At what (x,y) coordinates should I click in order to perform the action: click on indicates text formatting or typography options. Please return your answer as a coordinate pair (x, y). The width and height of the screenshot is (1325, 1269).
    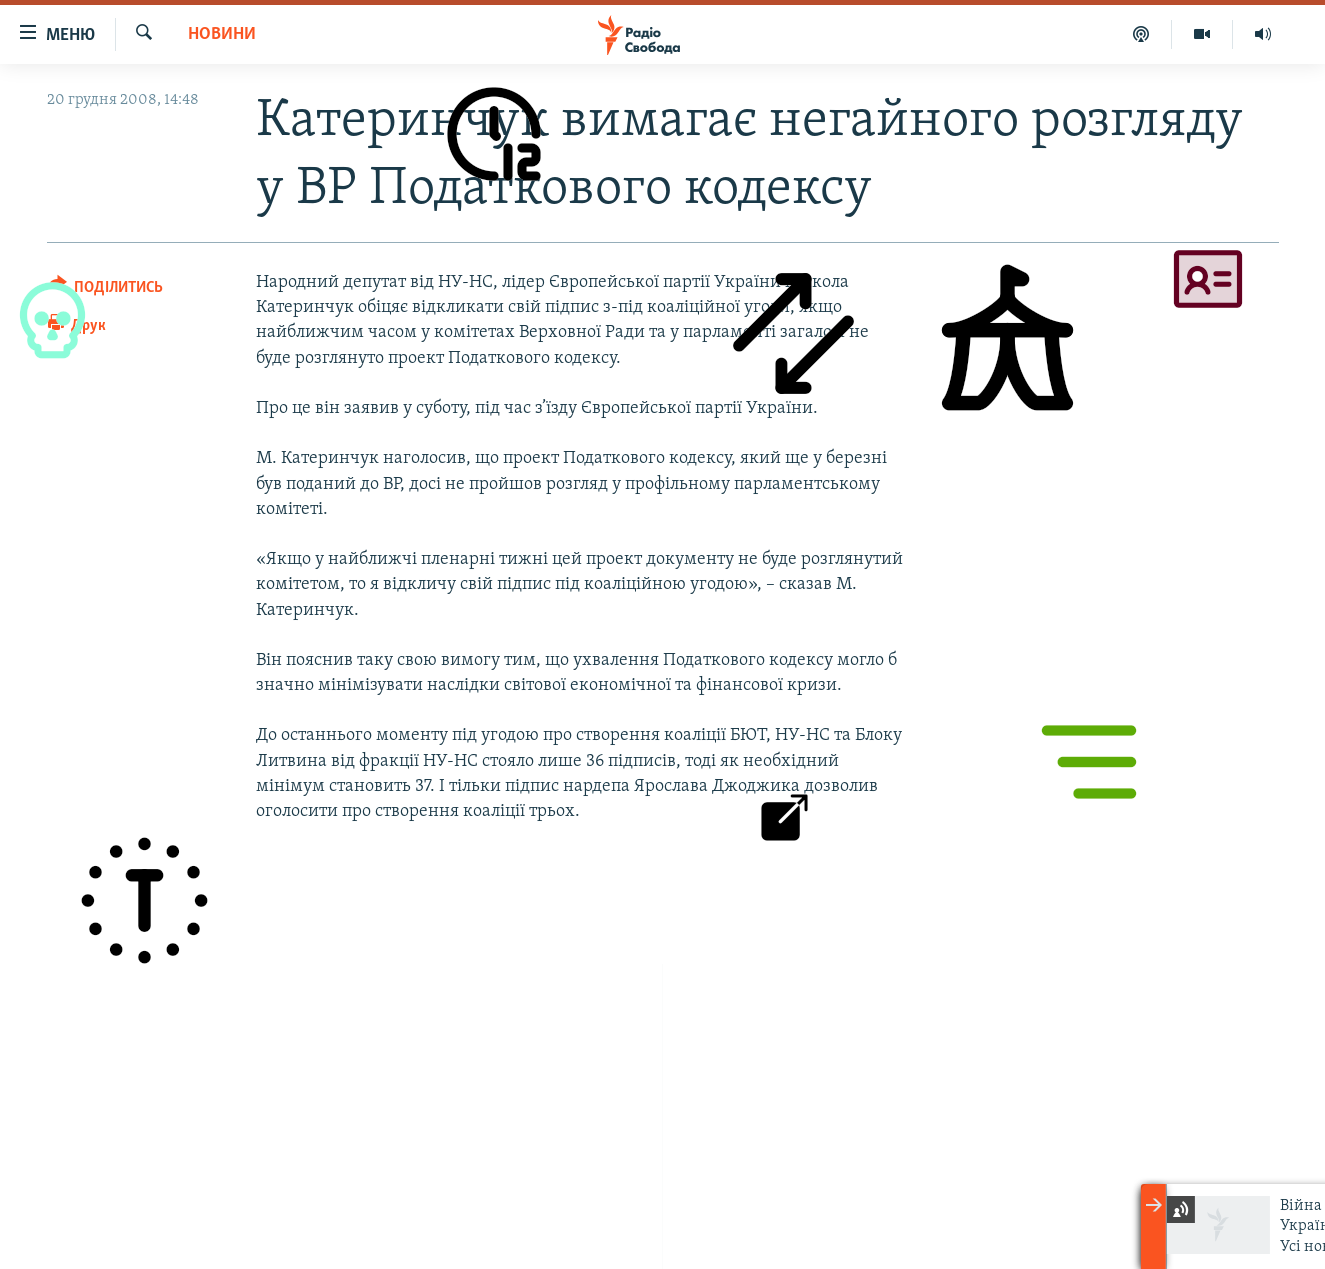
    Looking at the image, I should click on (144, 900).